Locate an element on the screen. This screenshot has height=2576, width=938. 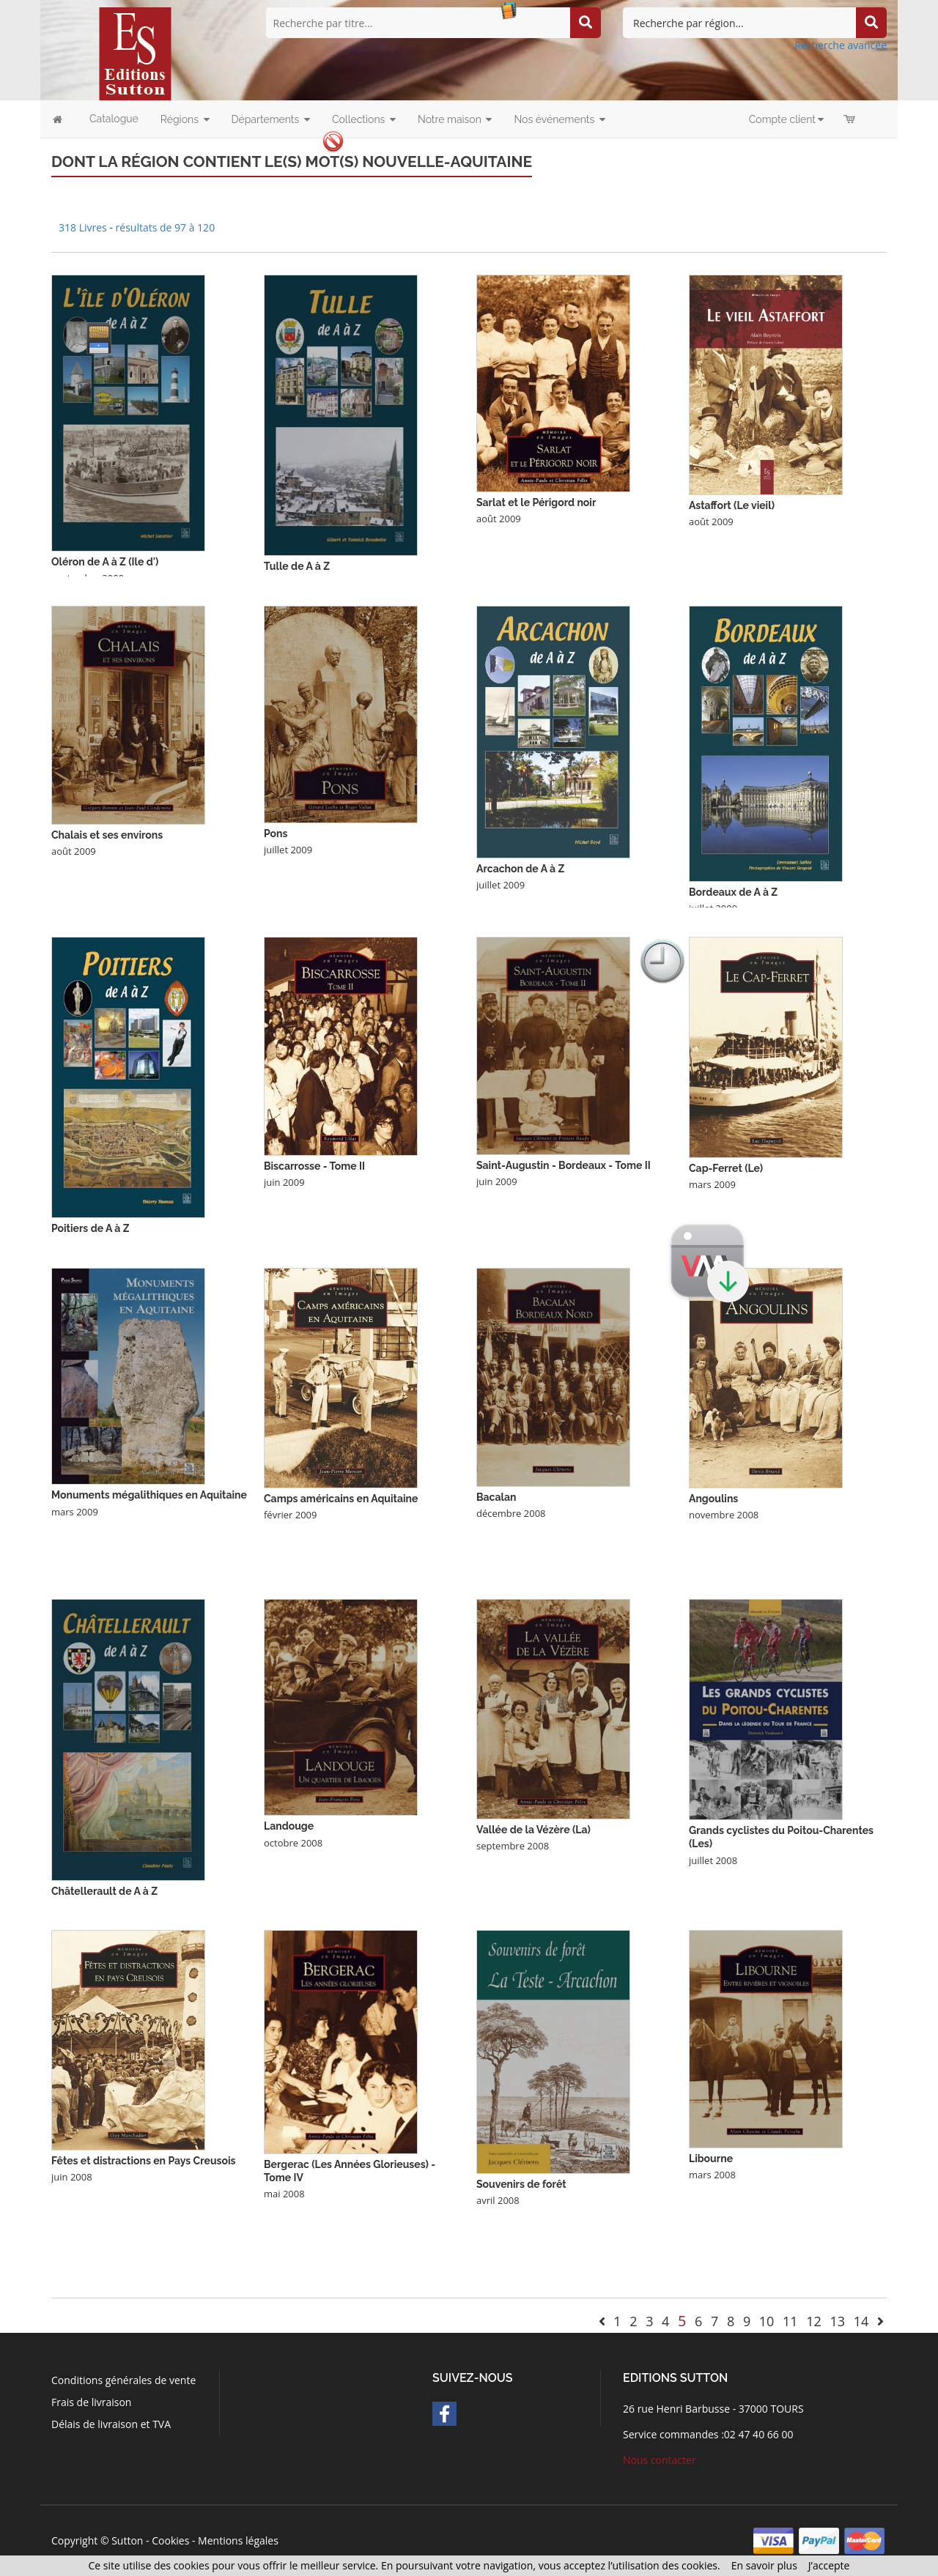
access removable storage device is located at coordinates (99, 338).